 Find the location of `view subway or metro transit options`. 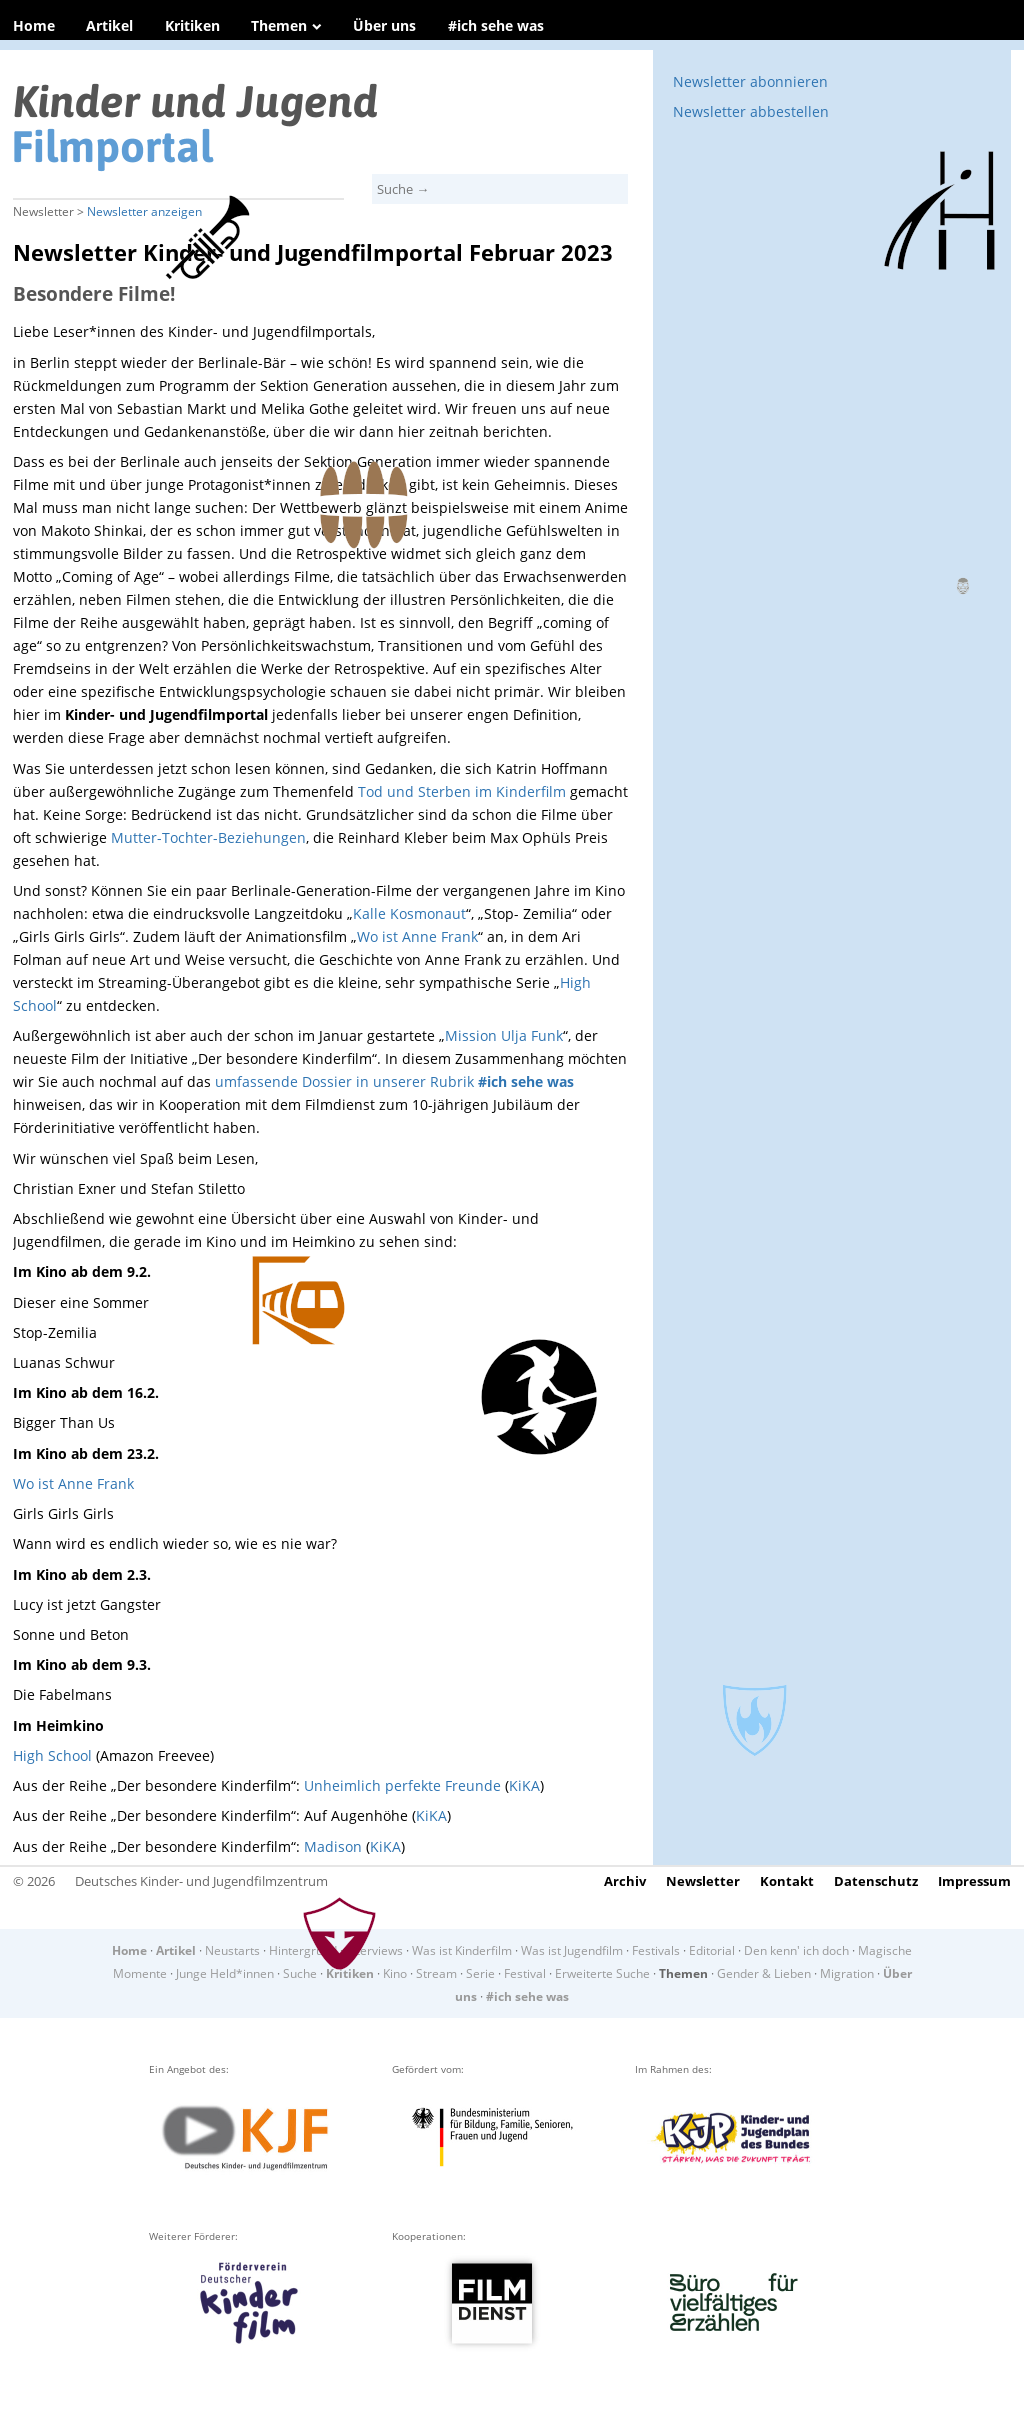

view subway or metro transit options is located at coordinates (298, 1300).